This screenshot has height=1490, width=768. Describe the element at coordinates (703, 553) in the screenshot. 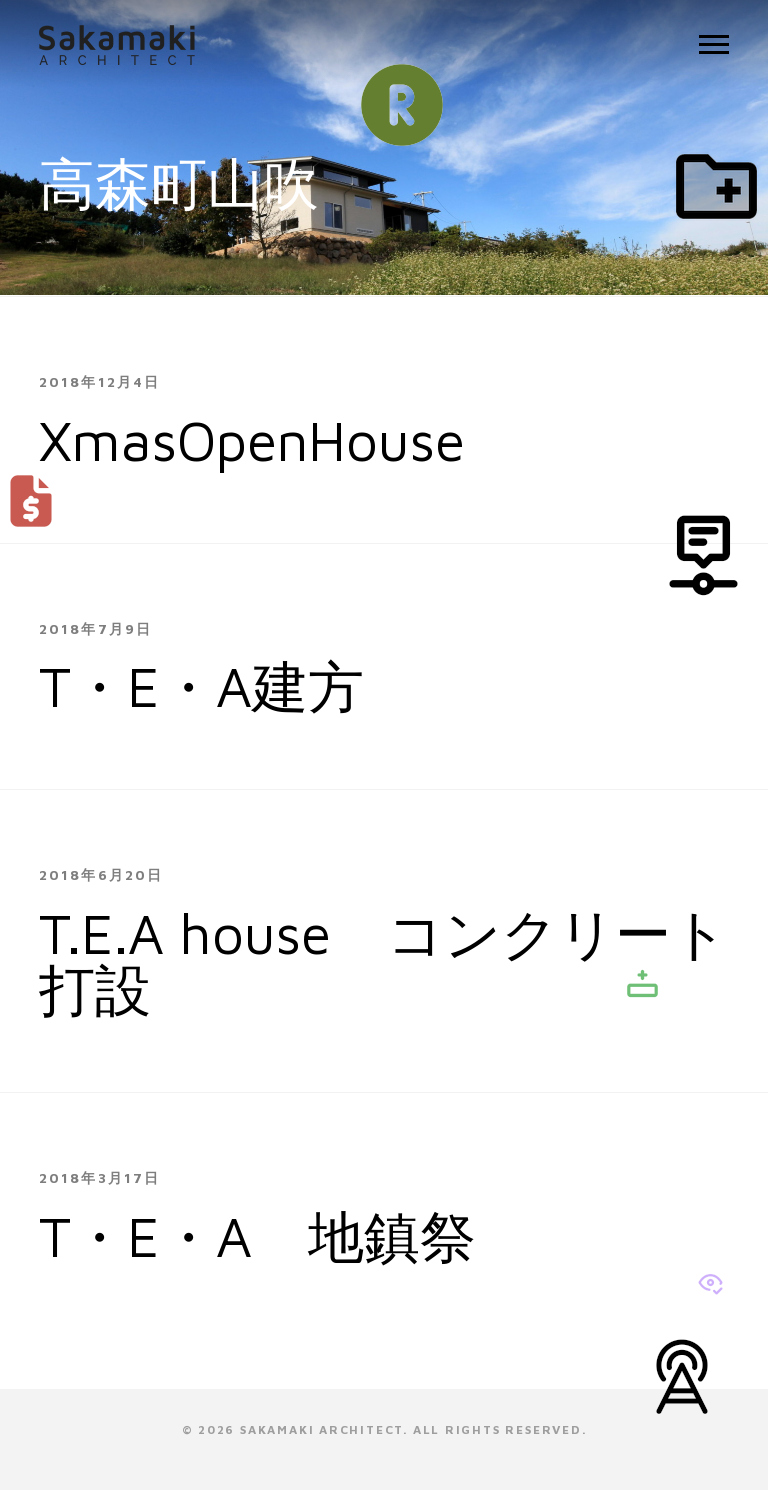

I see `view event details on timeline` at that location.